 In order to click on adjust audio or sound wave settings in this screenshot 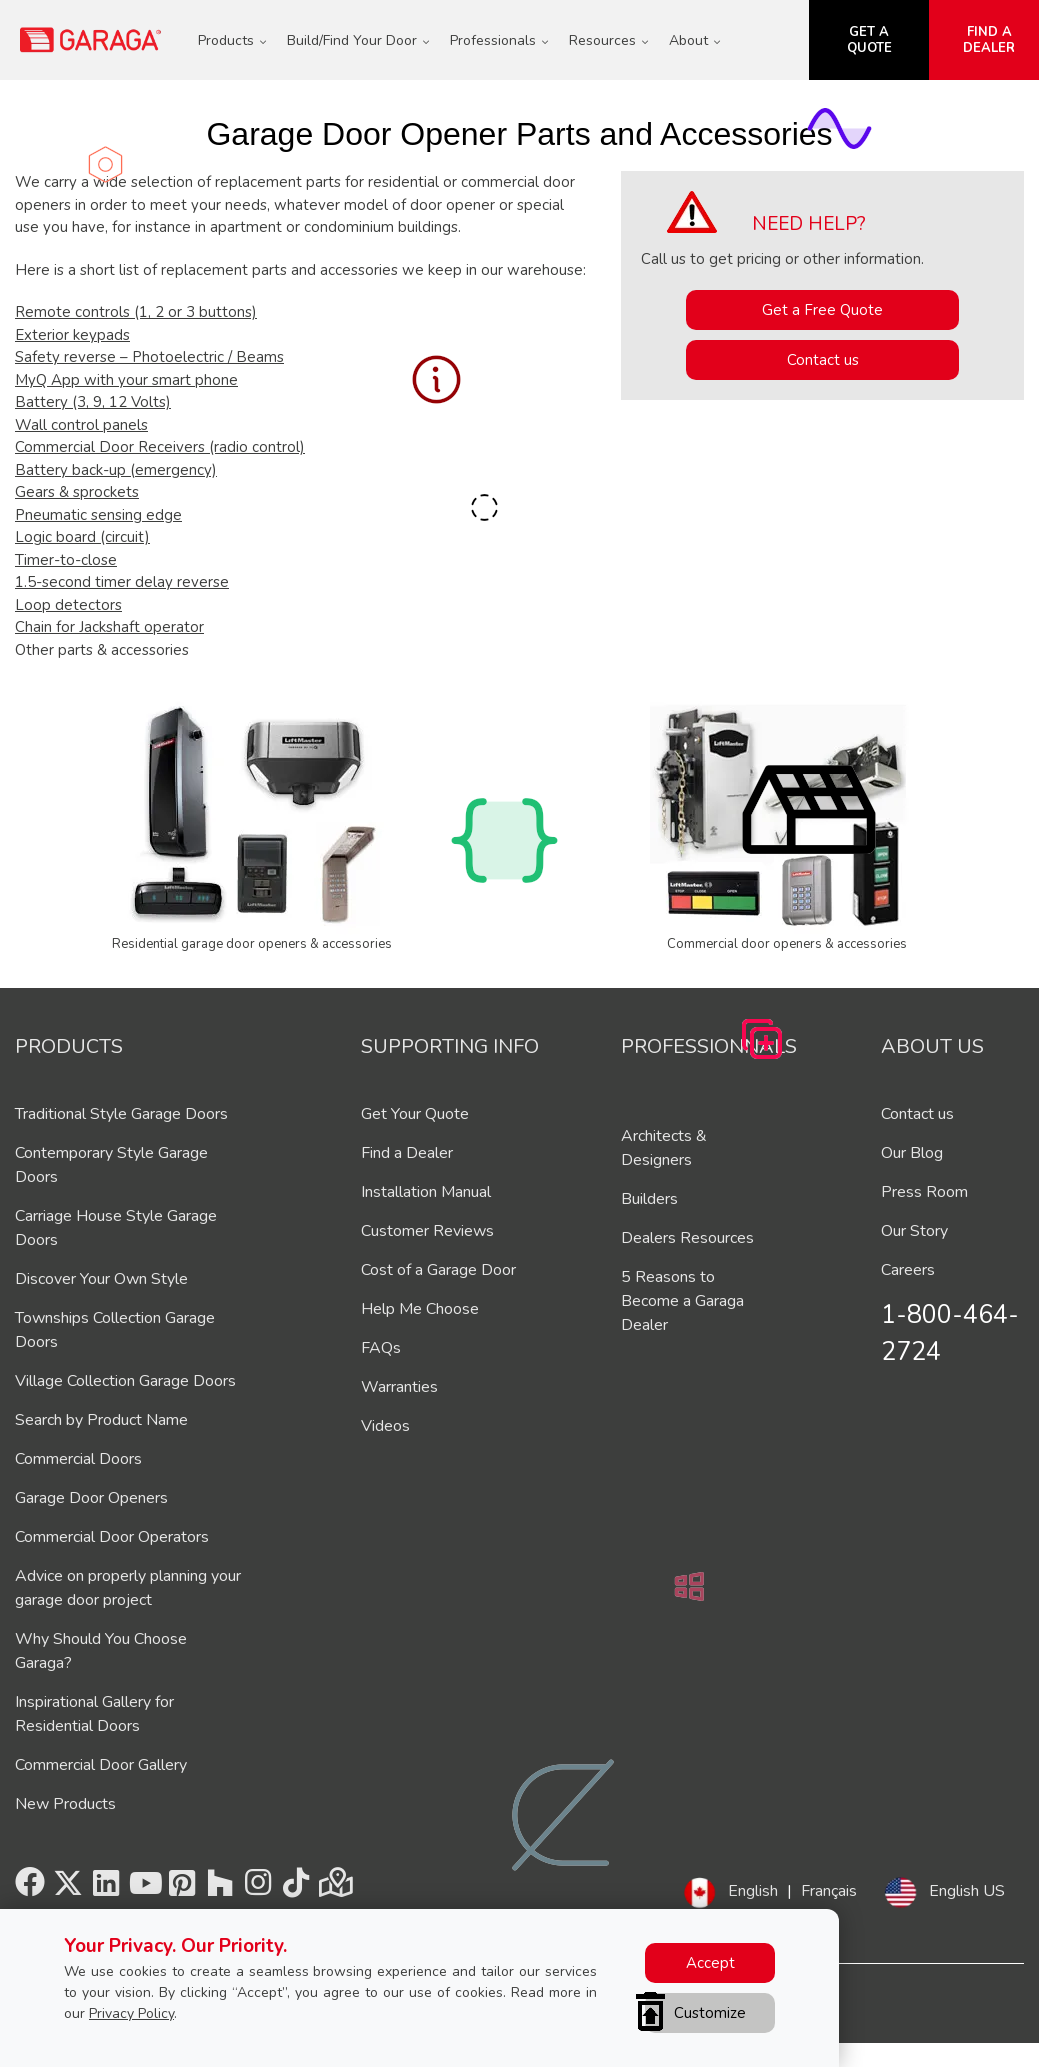, I will do `click(839, 128)`.